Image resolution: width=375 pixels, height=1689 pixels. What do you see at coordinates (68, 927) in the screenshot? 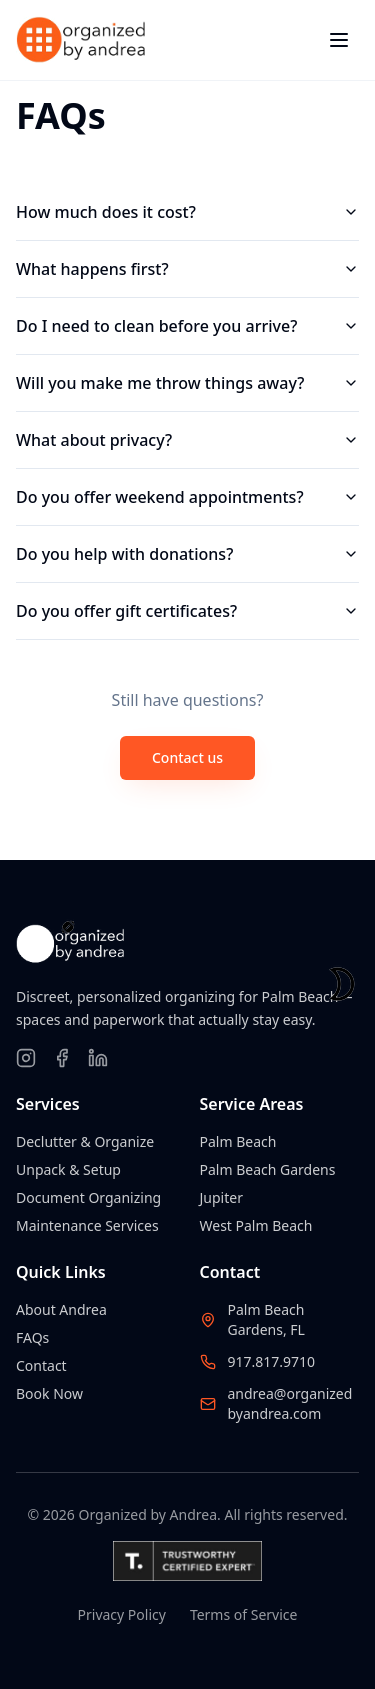
I see `access sports or football content` at bounding box center [68, 927].